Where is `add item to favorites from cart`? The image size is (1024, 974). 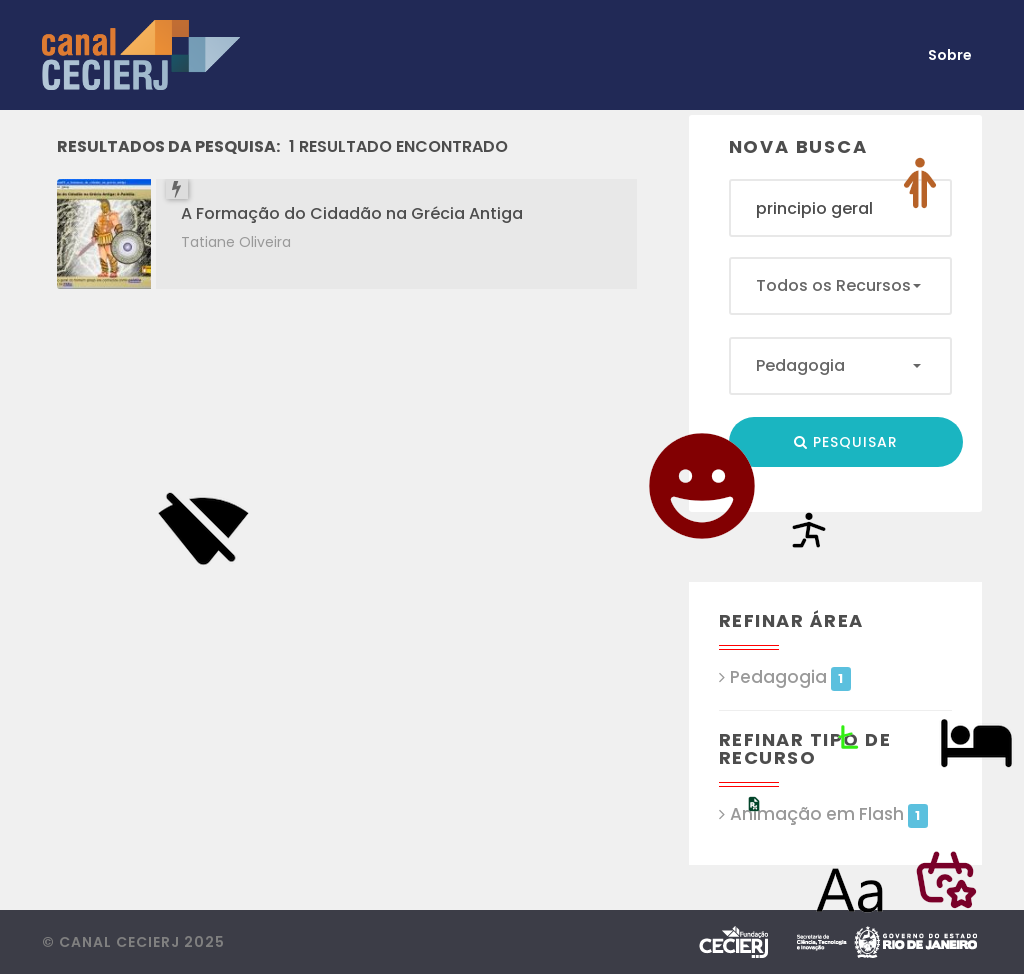
add item to favorites from cart is located at coordinates (945, 877).